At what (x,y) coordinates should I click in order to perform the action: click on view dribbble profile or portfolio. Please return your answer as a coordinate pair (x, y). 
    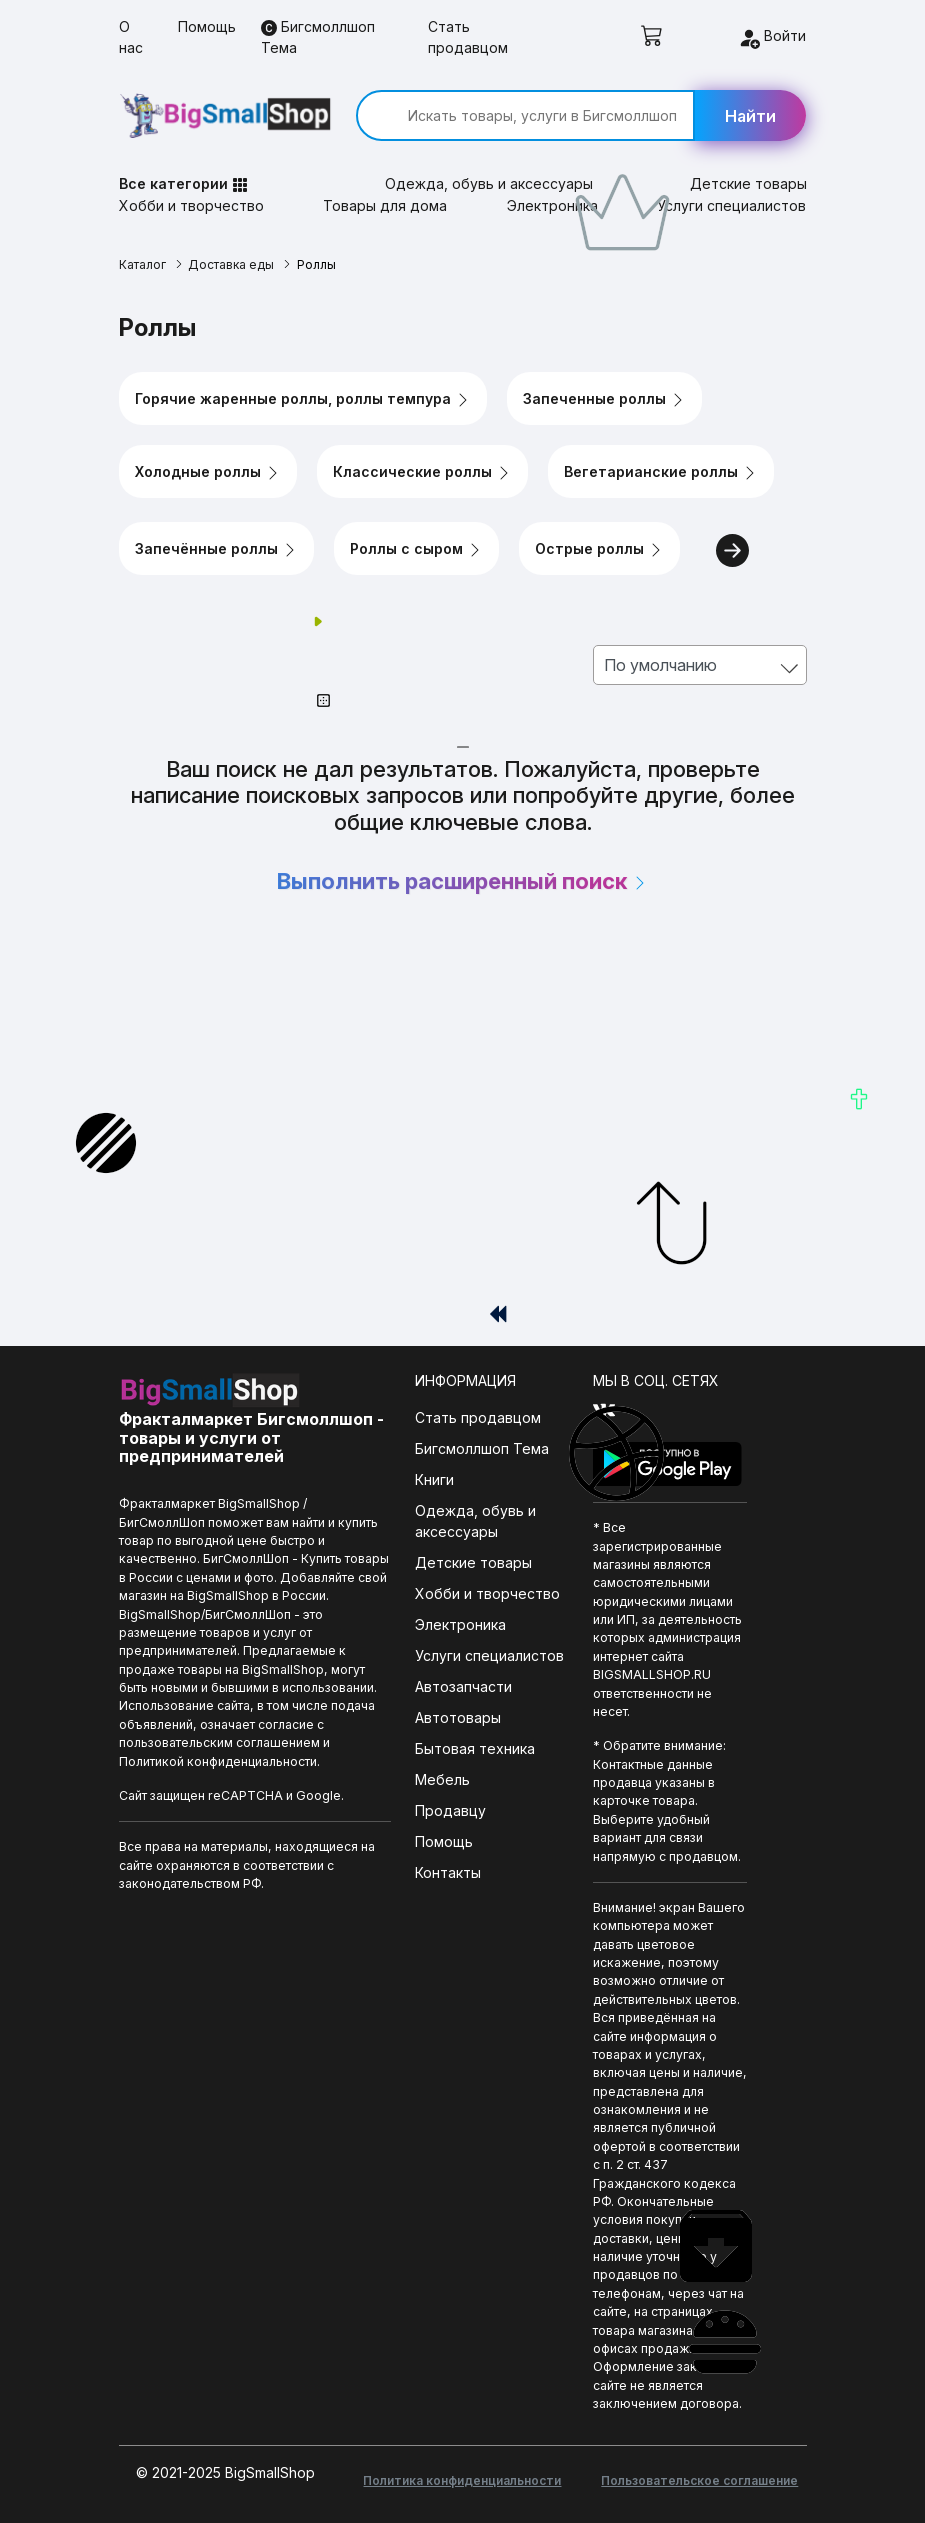
    Looking at the image, I should click on (616, 1453).